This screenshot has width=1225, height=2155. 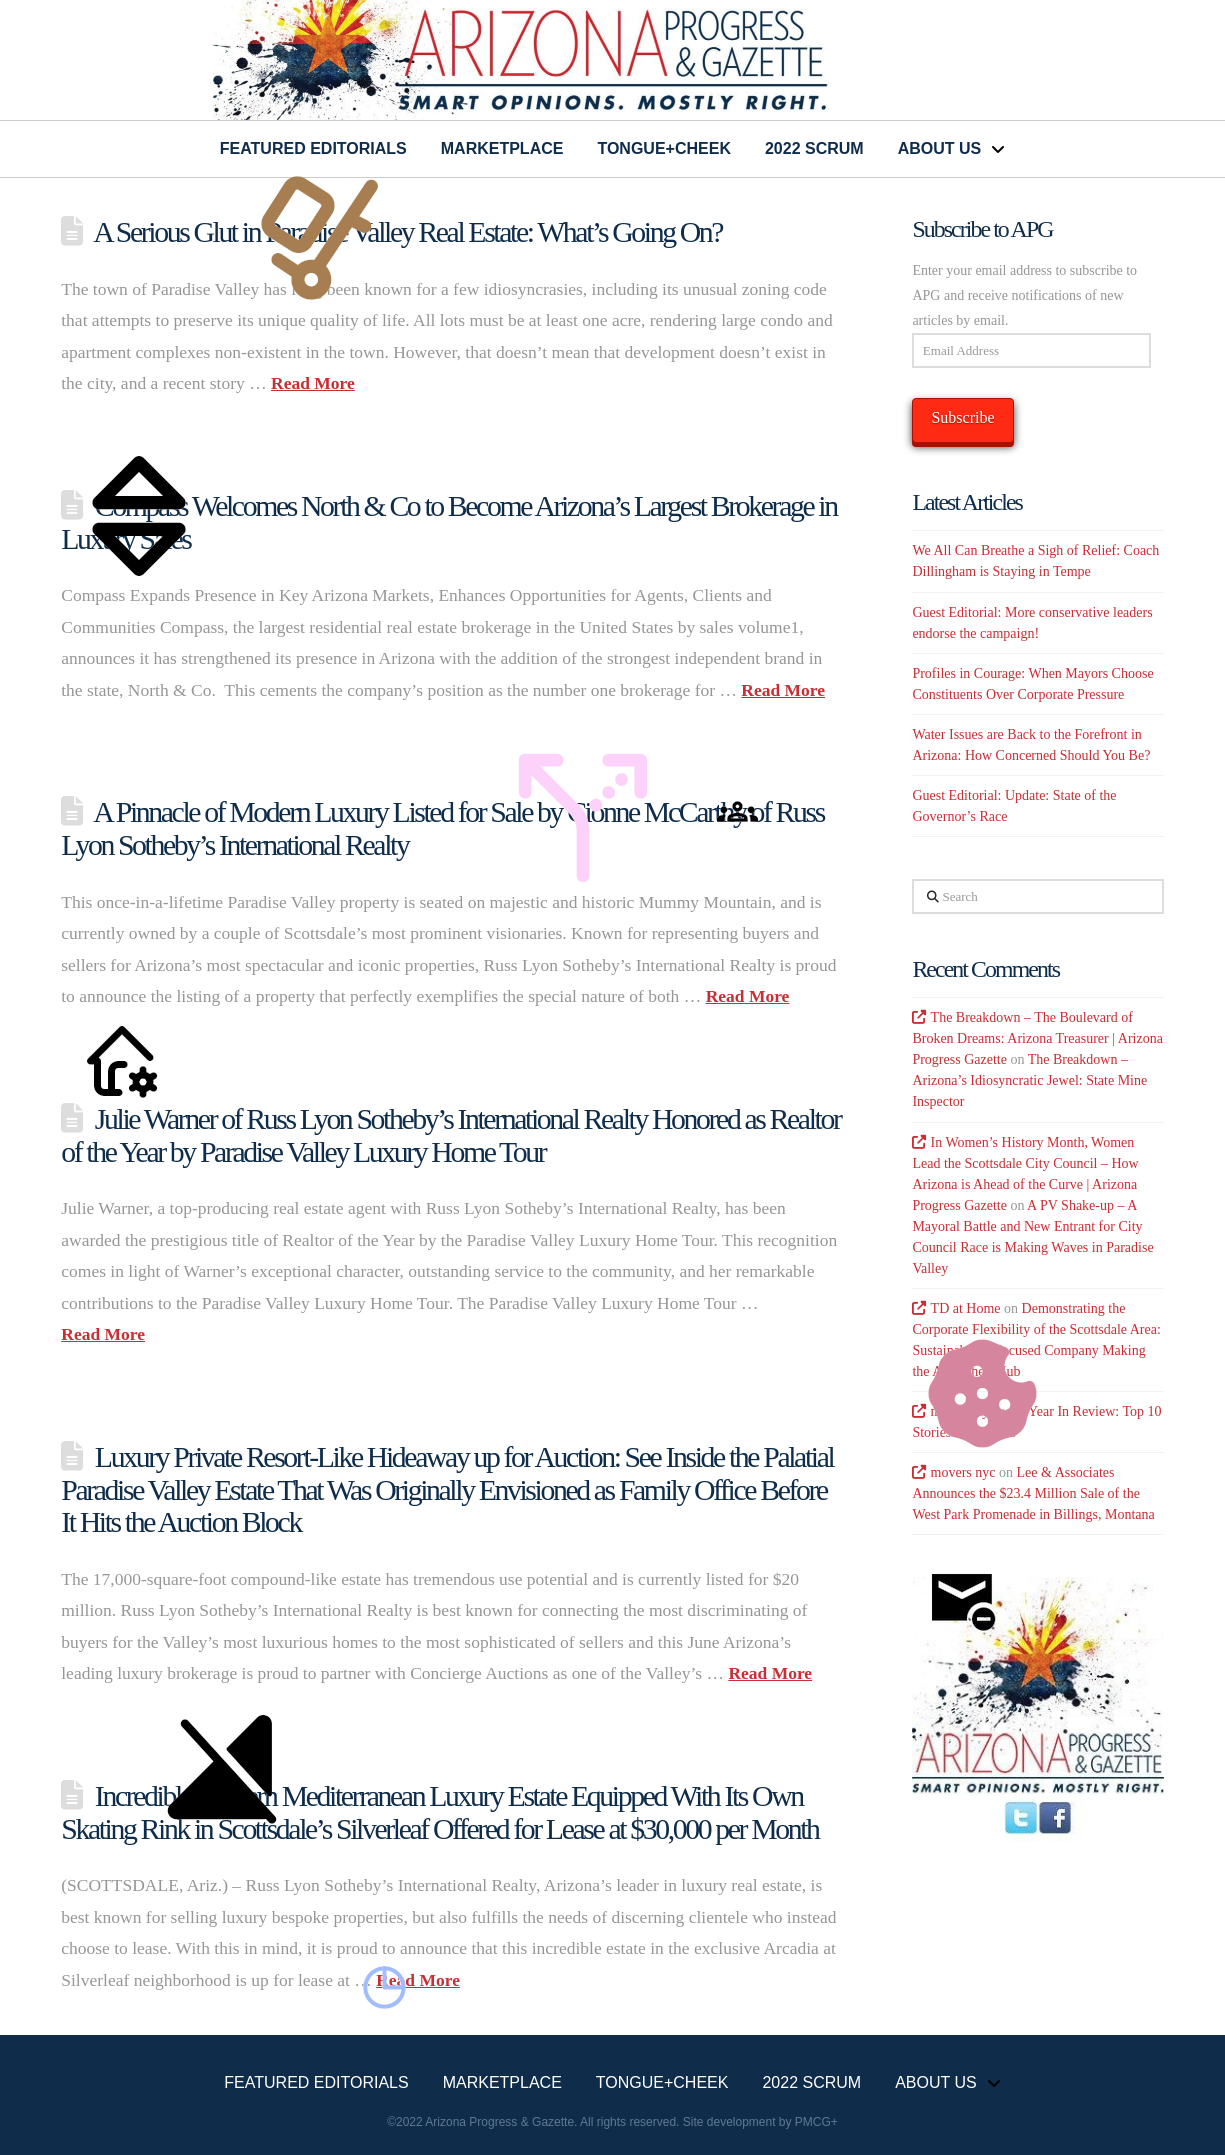 What do you see at coordinates (982, 1393) in the screenshot?
I see `manage cookie consent preferences` at bounding box center [982, 1393].